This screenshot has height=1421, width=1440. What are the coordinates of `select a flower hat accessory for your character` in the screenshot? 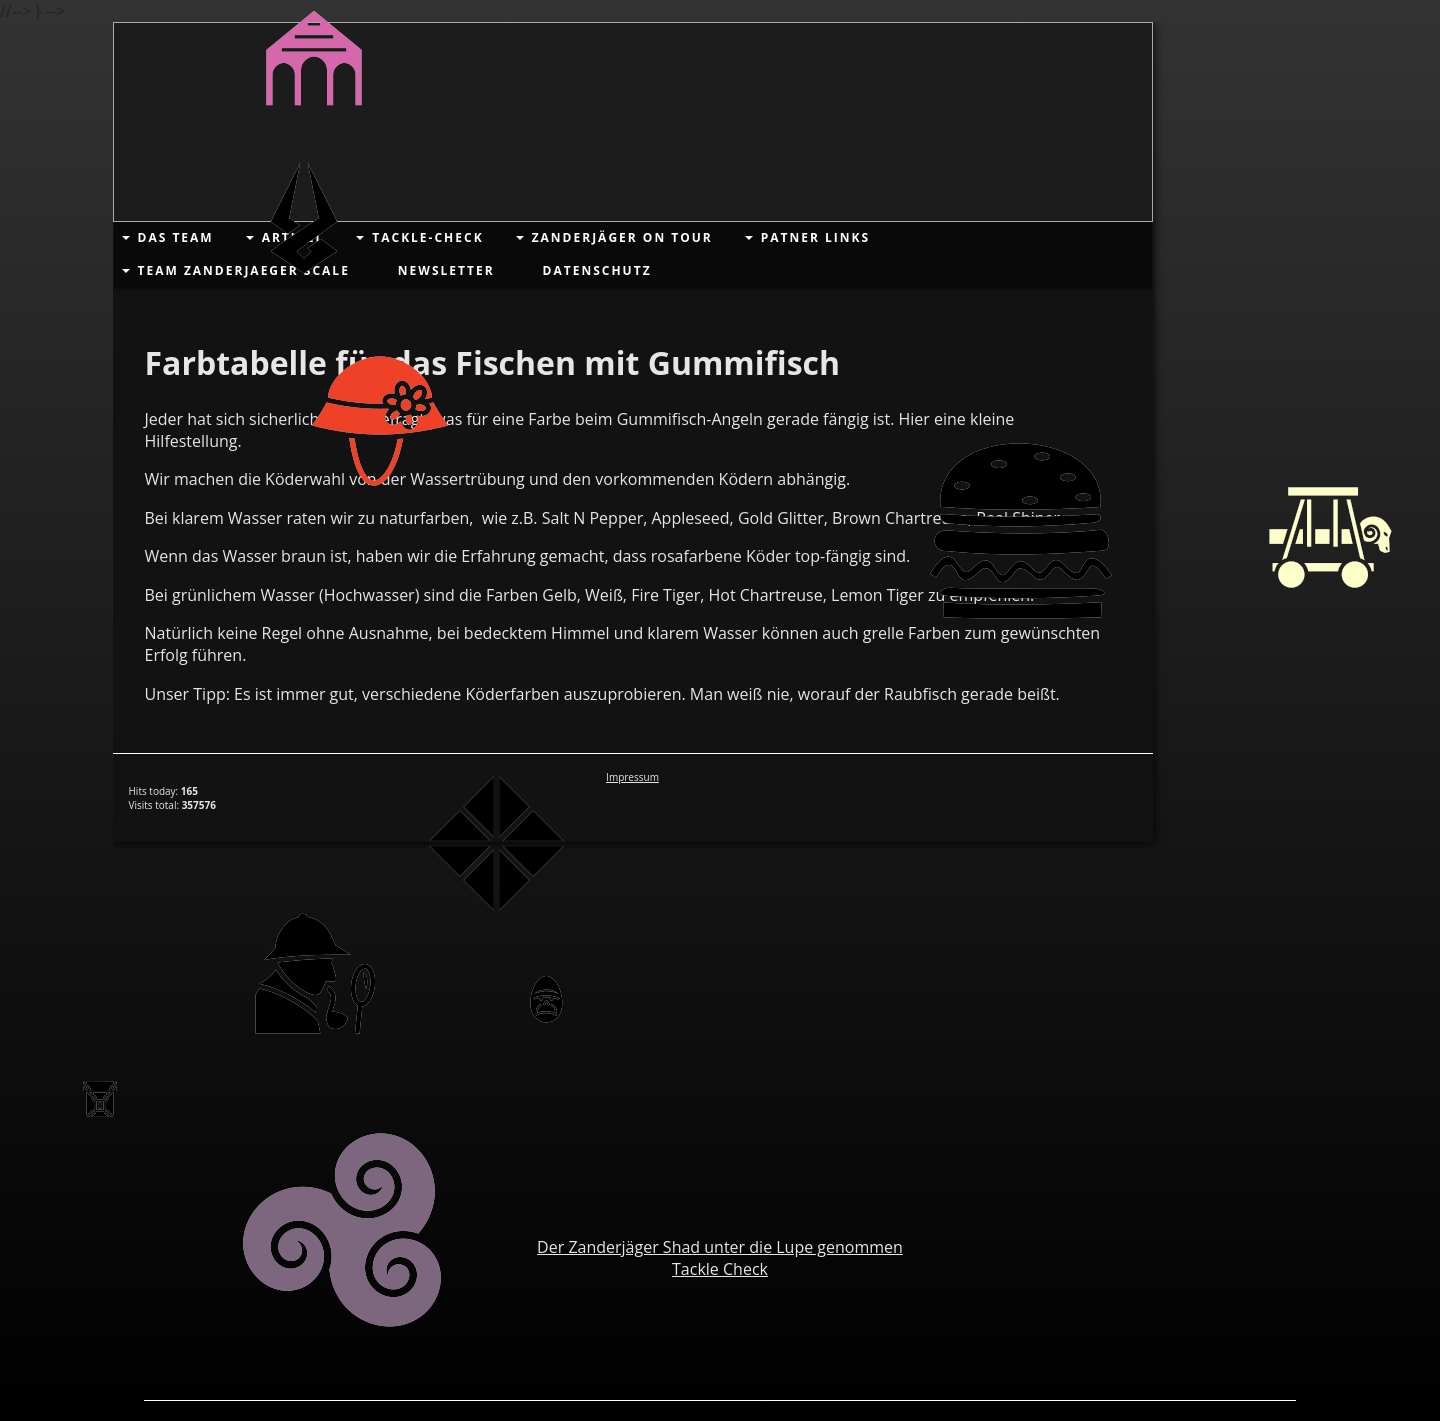 It's located at (380, 421).